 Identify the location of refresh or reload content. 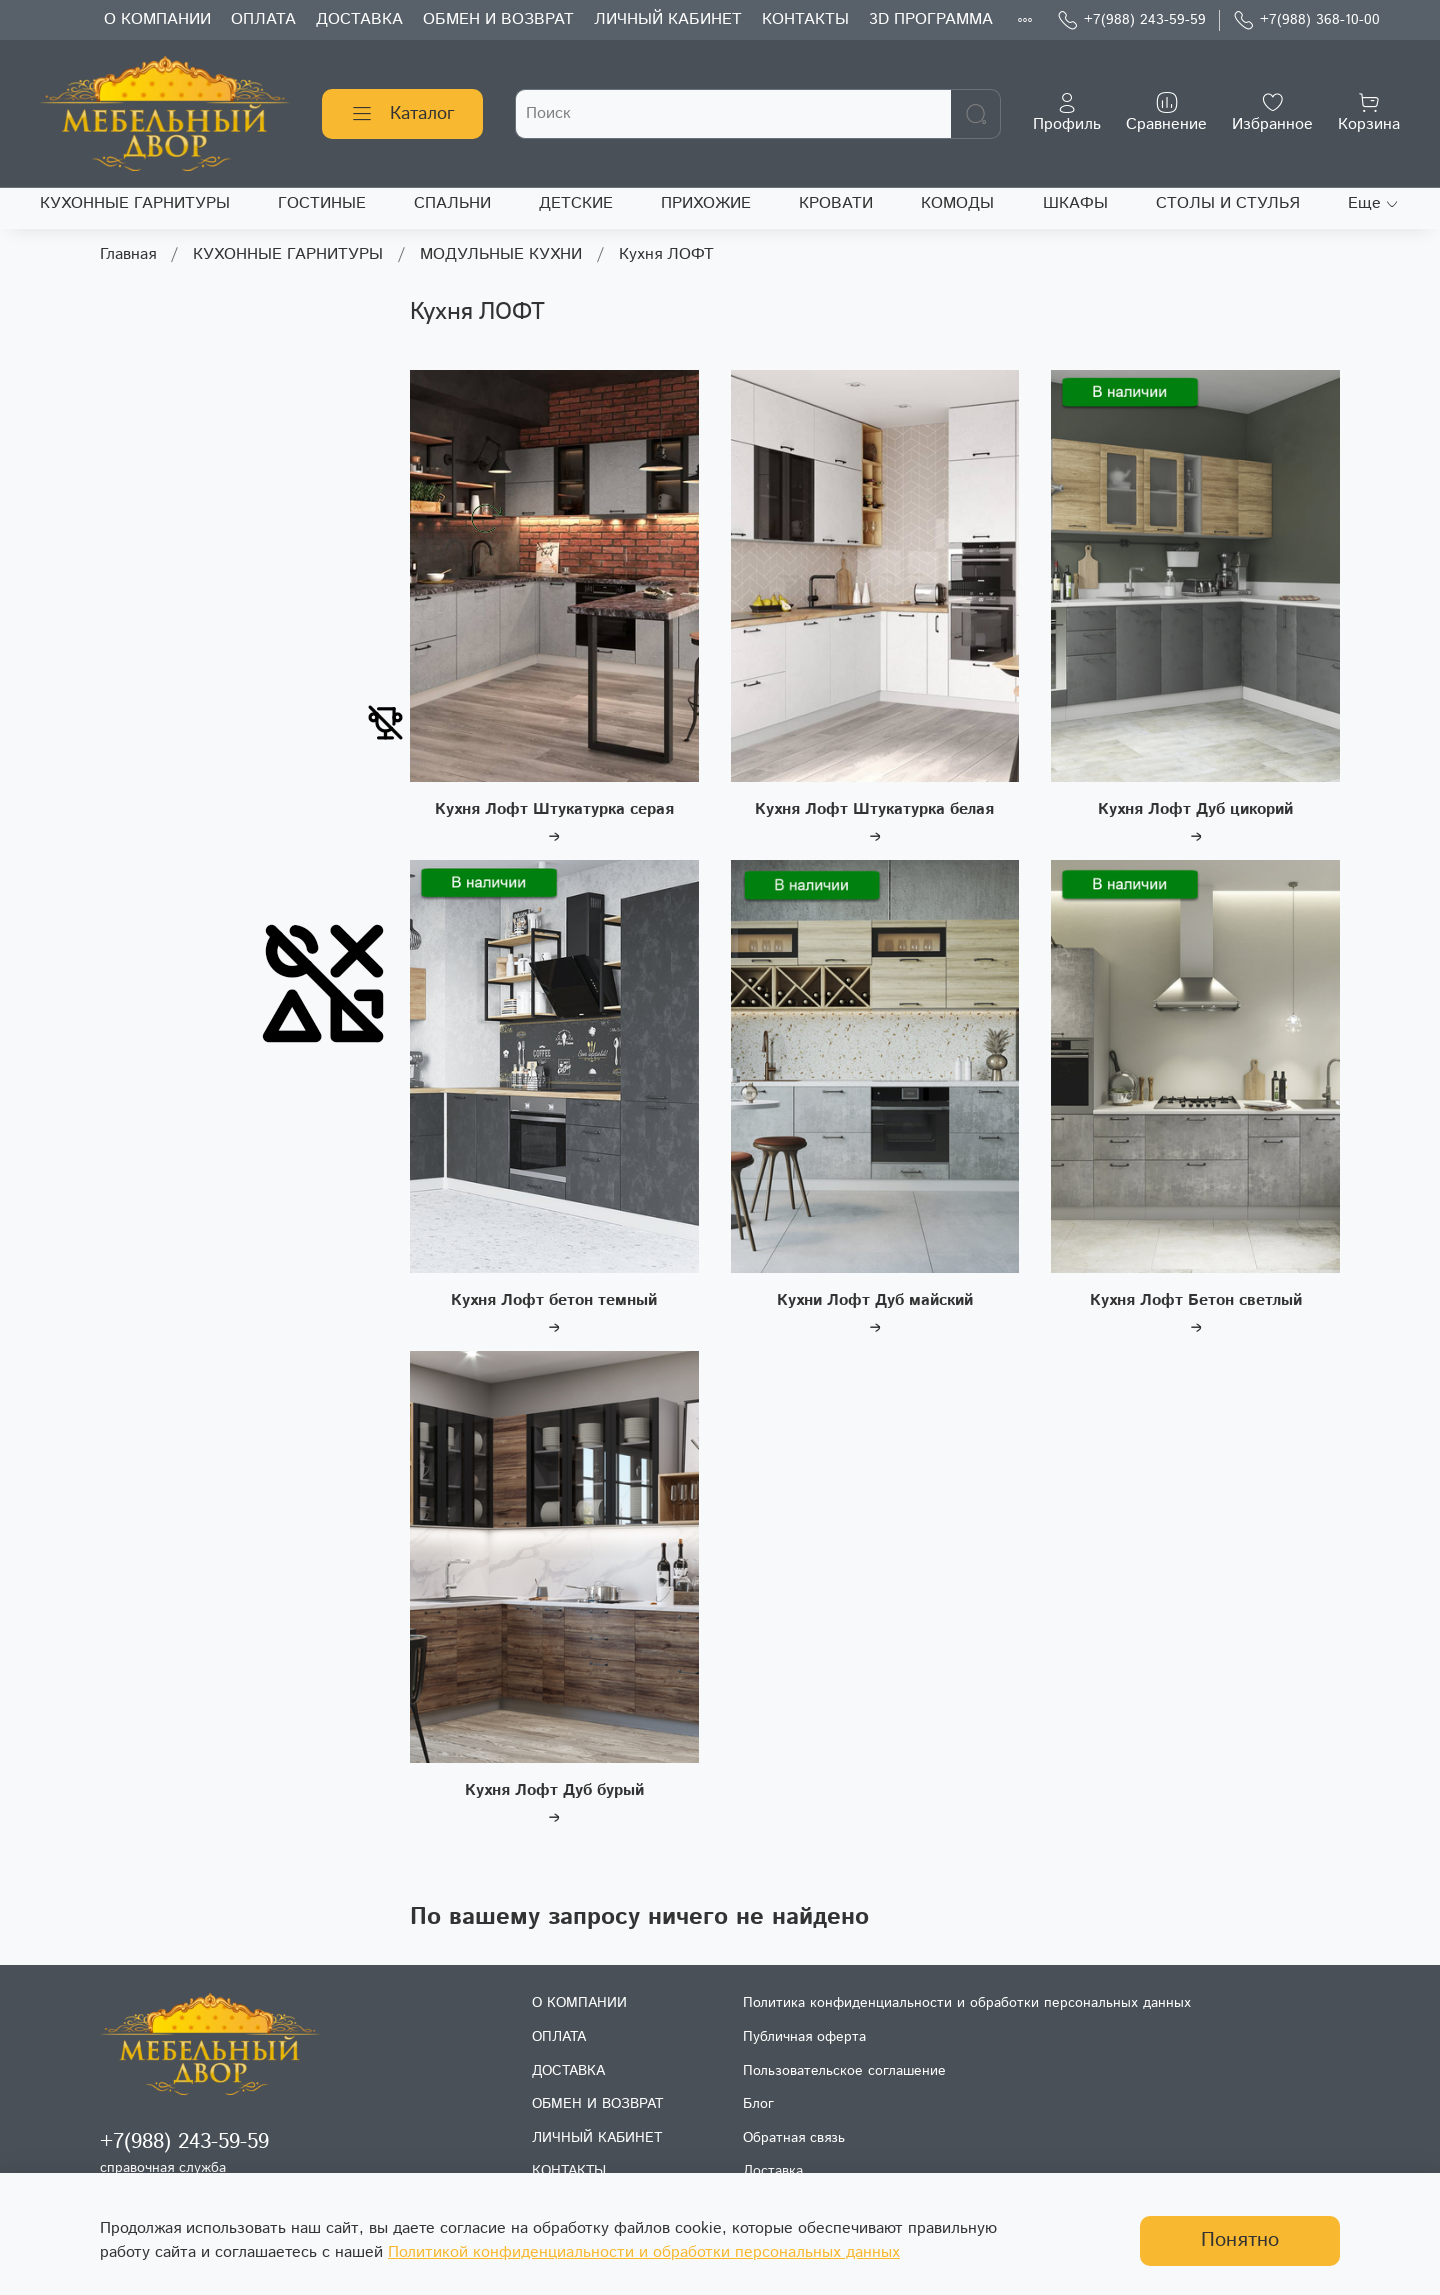
(485, 518).